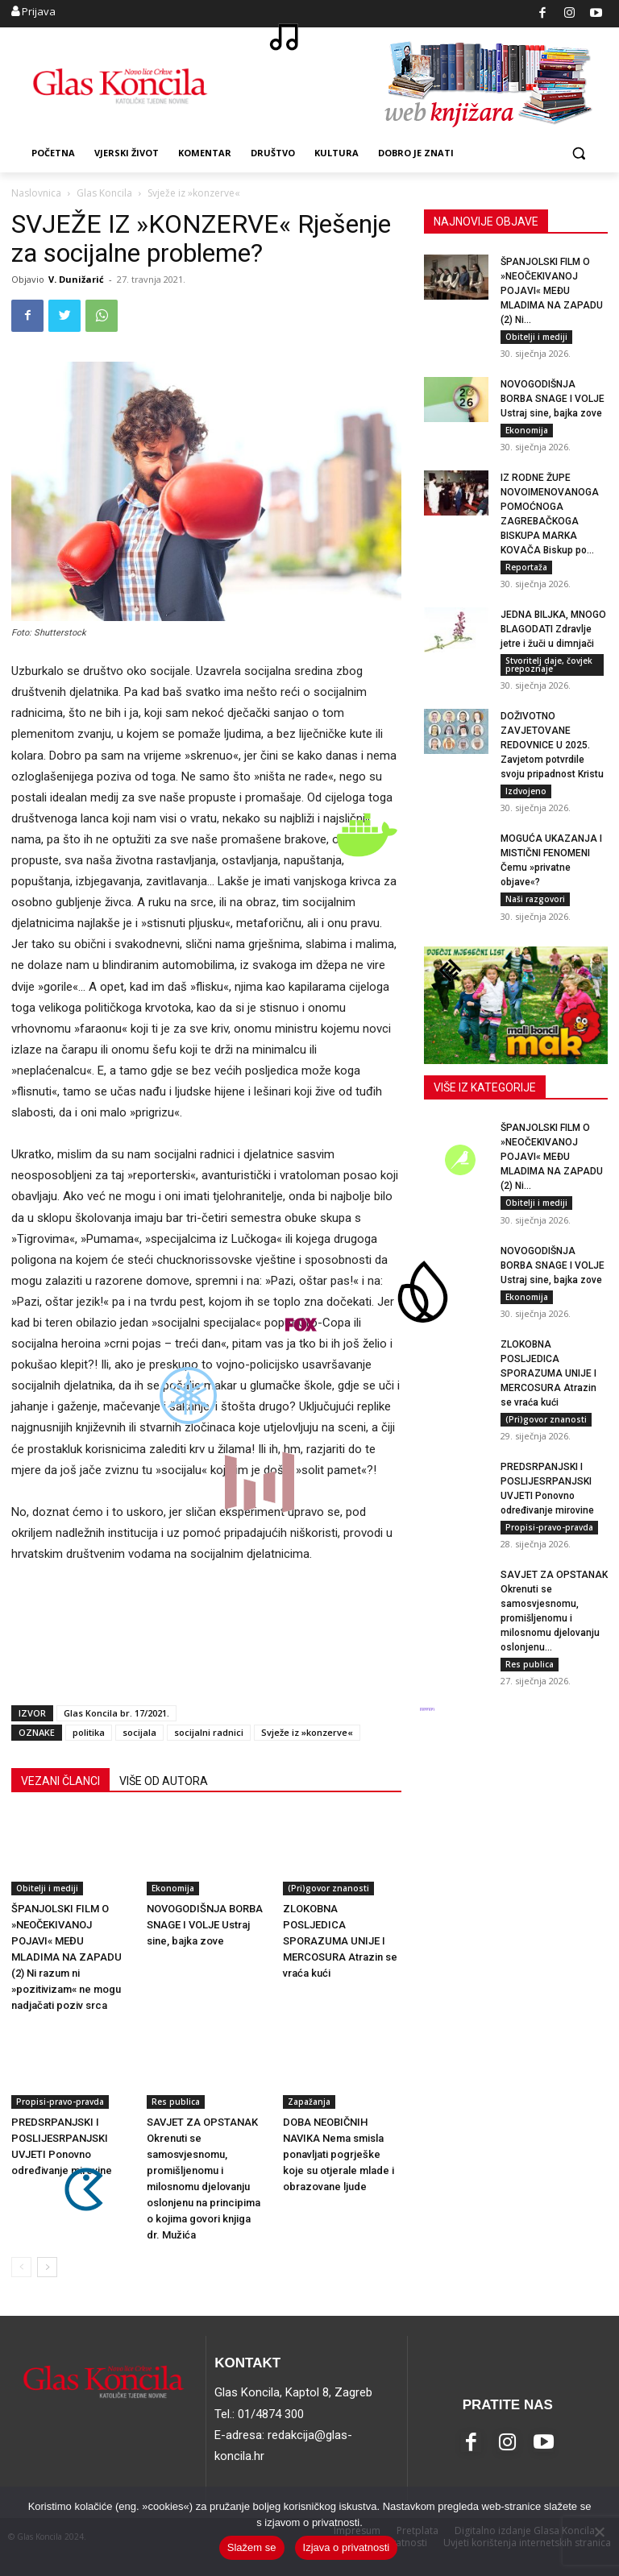 Image resolution: width=619 pixels, height=2576 pixels. Describe the element at coordinates (188, 1395) in the screenshot. I see `yamaha corporation logo` at that location.